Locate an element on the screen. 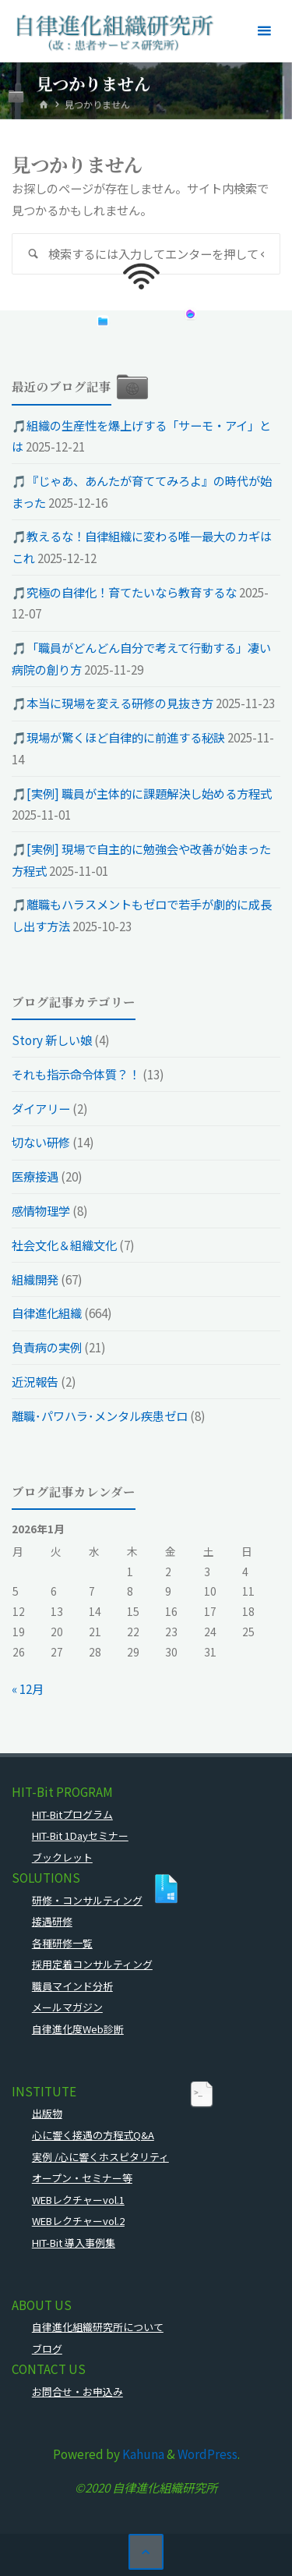  a compressed windows executable file is located at coordinates (166, 1889).